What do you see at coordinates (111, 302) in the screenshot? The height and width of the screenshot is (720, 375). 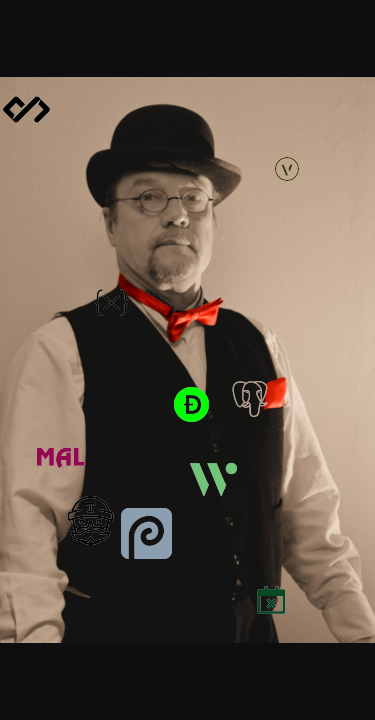 I see `XRP cryptocurrency logo` at bounding box center [111, 302].